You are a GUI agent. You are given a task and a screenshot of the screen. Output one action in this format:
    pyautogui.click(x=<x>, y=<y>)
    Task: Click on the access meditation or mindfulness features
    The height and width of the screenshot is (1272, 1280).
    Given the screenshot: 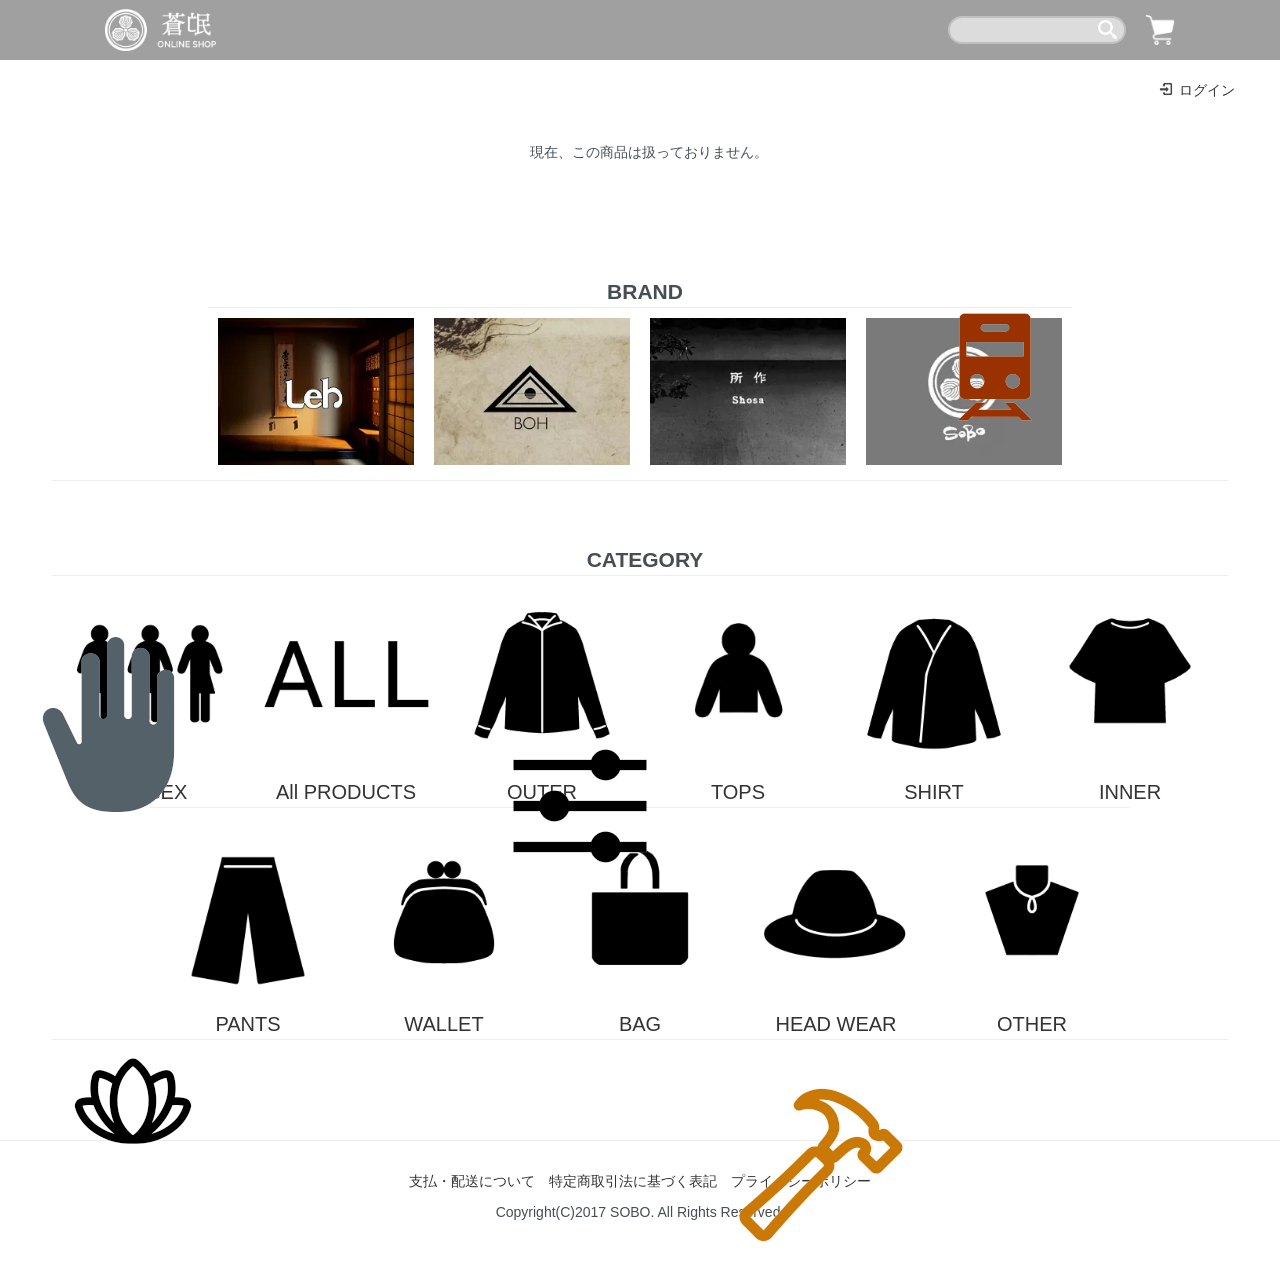 What is the action you would take?
    pyautogui.click(x=133, y=1105)
    